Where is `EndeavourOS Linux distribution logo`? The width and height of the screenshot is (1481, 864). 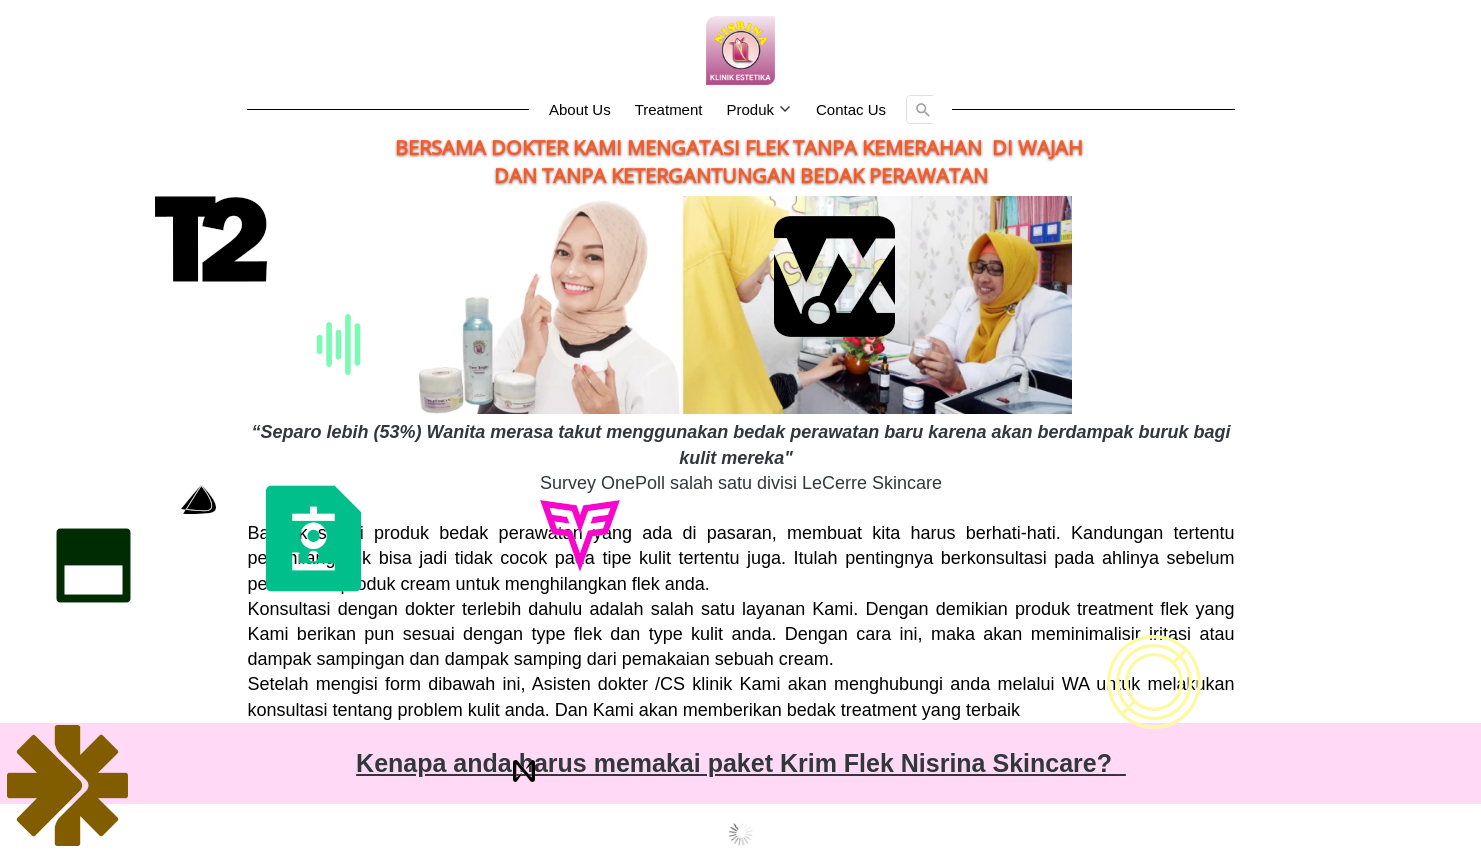
EndeavourOS Linux distribution logo is located at coordinates (198, 499).